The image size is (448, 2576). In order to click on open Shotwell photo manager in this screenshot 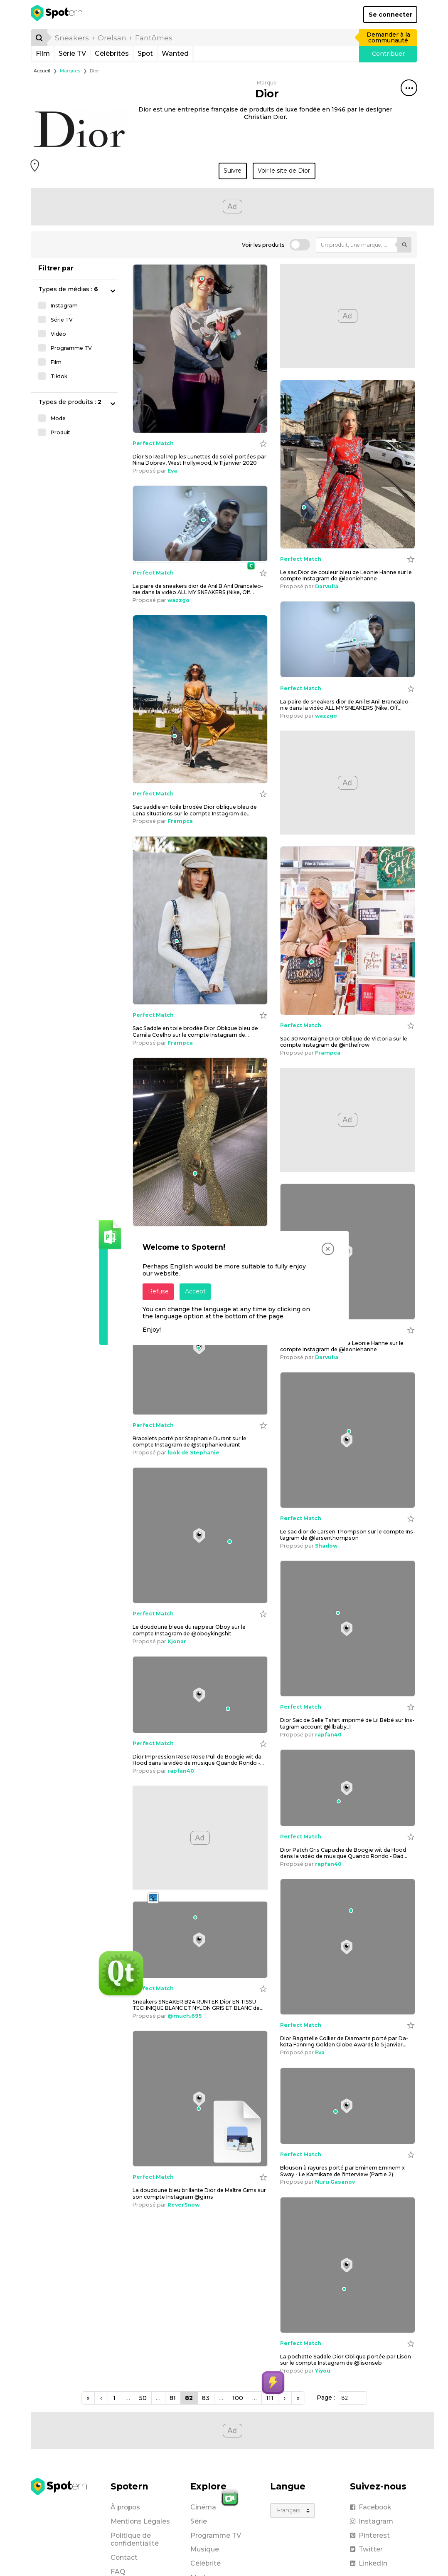, I will do `click(153, 1898)`.